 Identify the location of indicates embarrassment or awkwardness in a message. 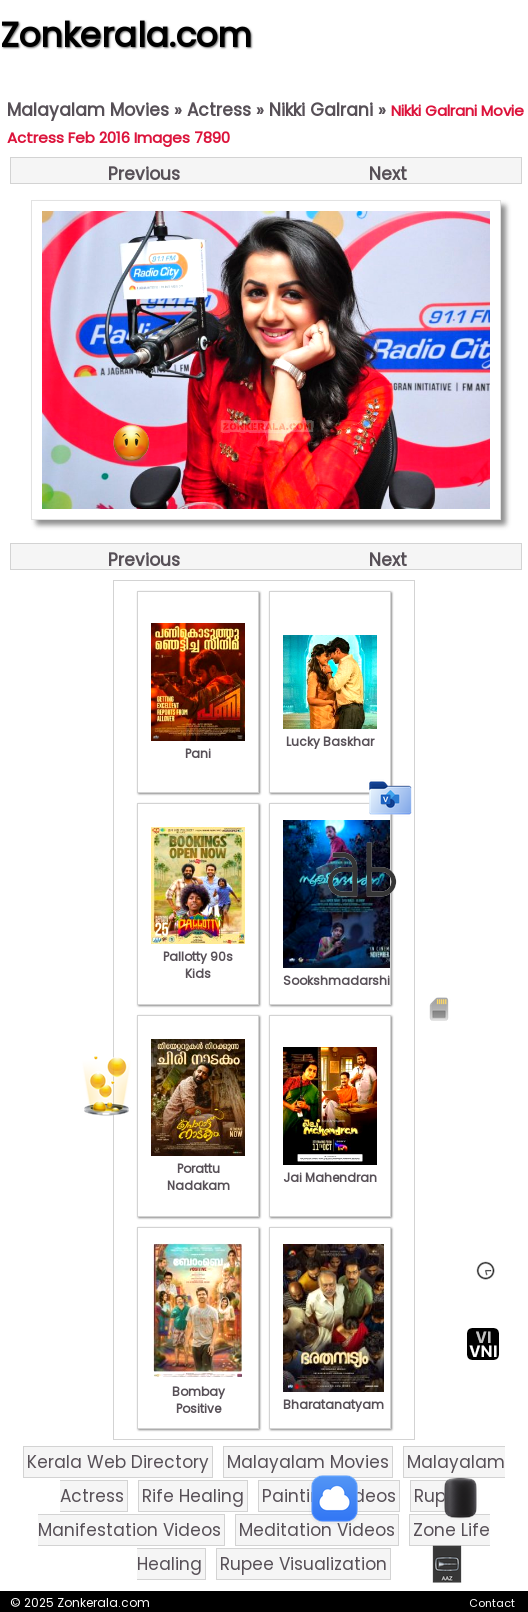
(131, 444).